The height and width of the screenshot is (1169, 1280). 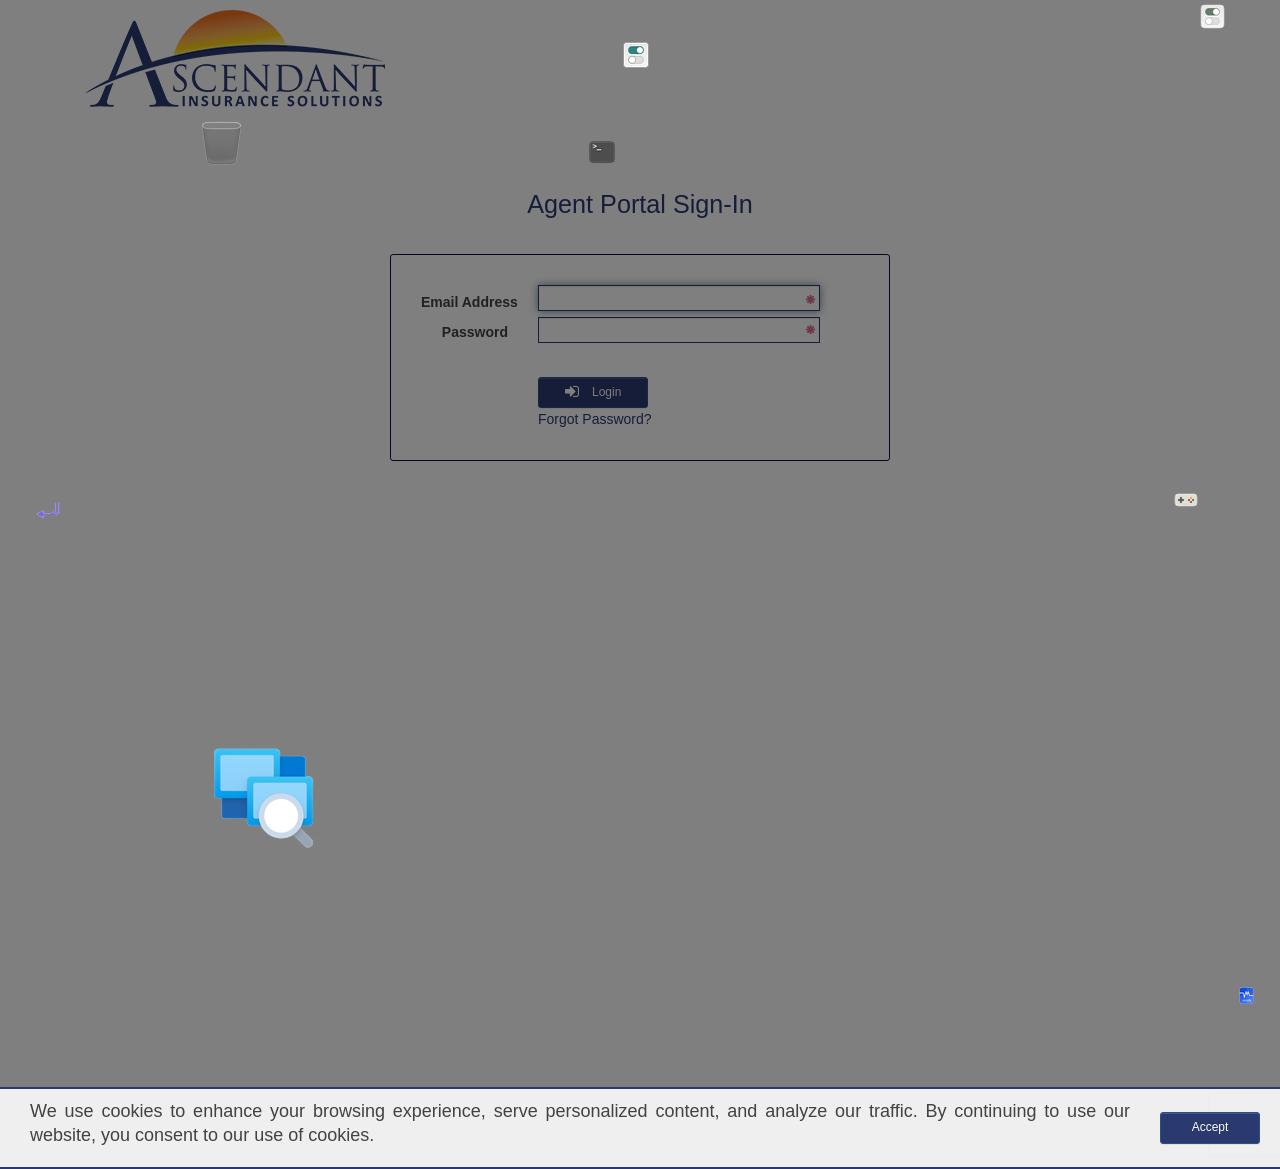 What do you see at coordinates (1186, 500) in the screenshot?
I see `open games and entertainment apps` at bounding box center [1186, 500].